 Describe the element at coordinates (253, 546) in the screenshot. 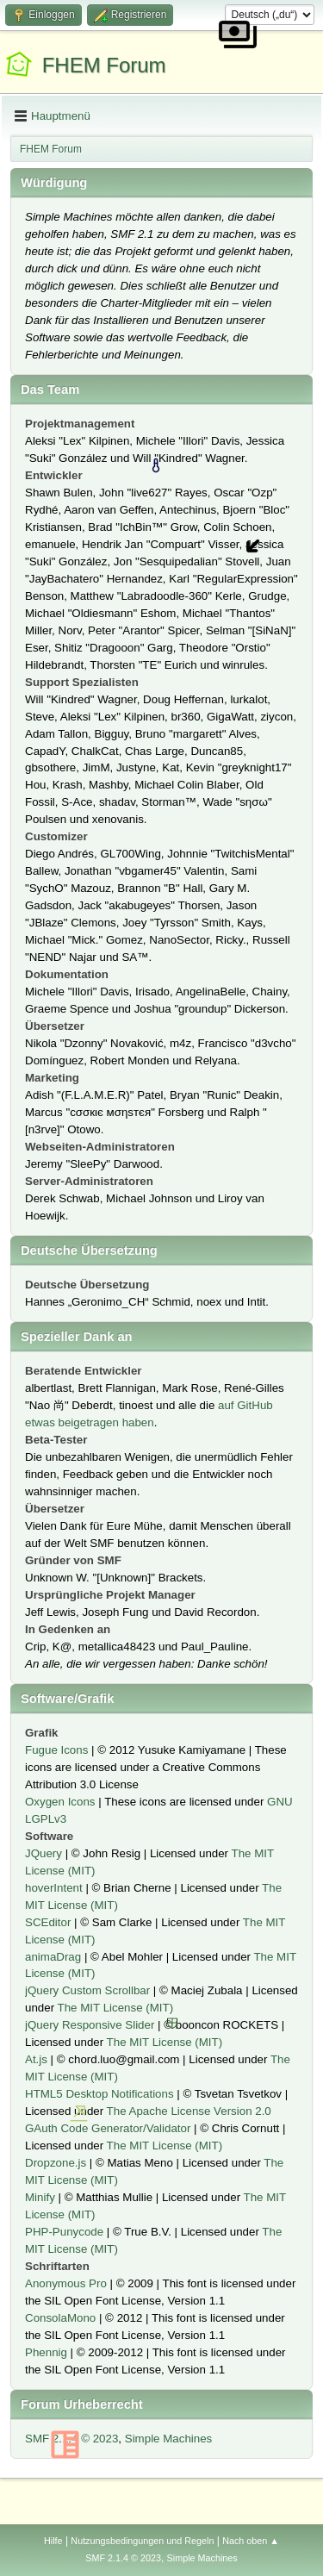

I see `access transit entry or exit points` at that location.